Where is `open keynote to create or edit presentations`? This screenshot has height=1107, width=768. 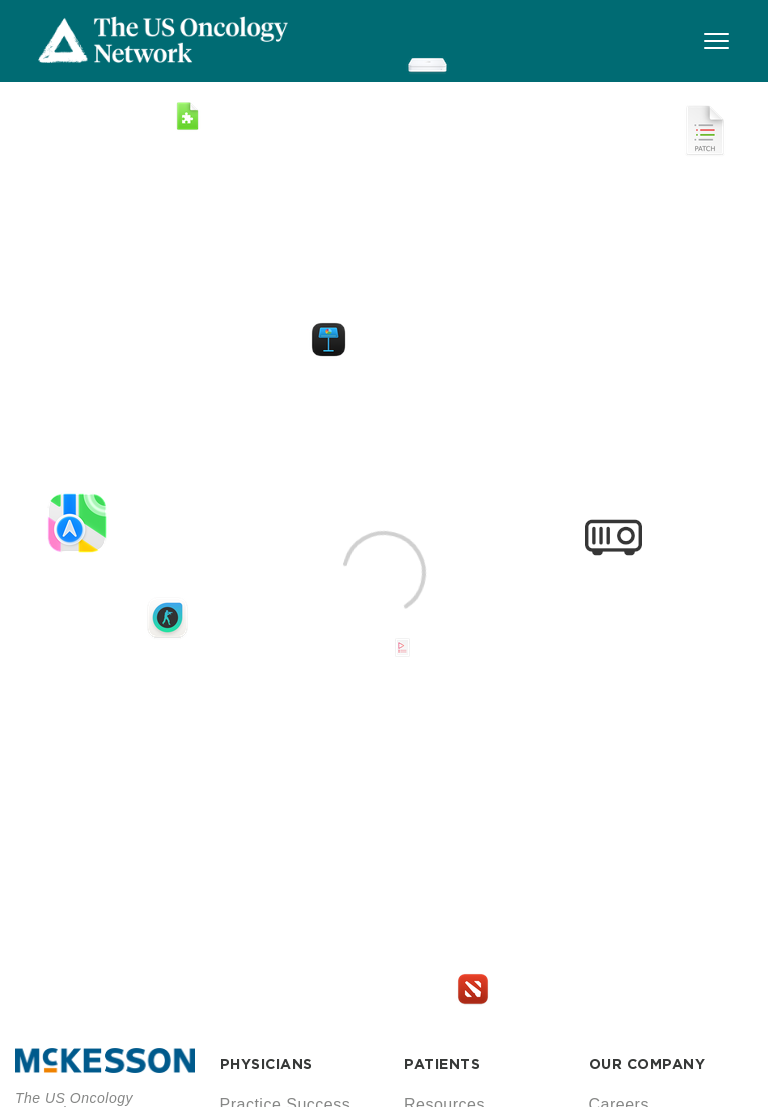
open keynote to create or edit presentations is located at coordinates (328, 339).